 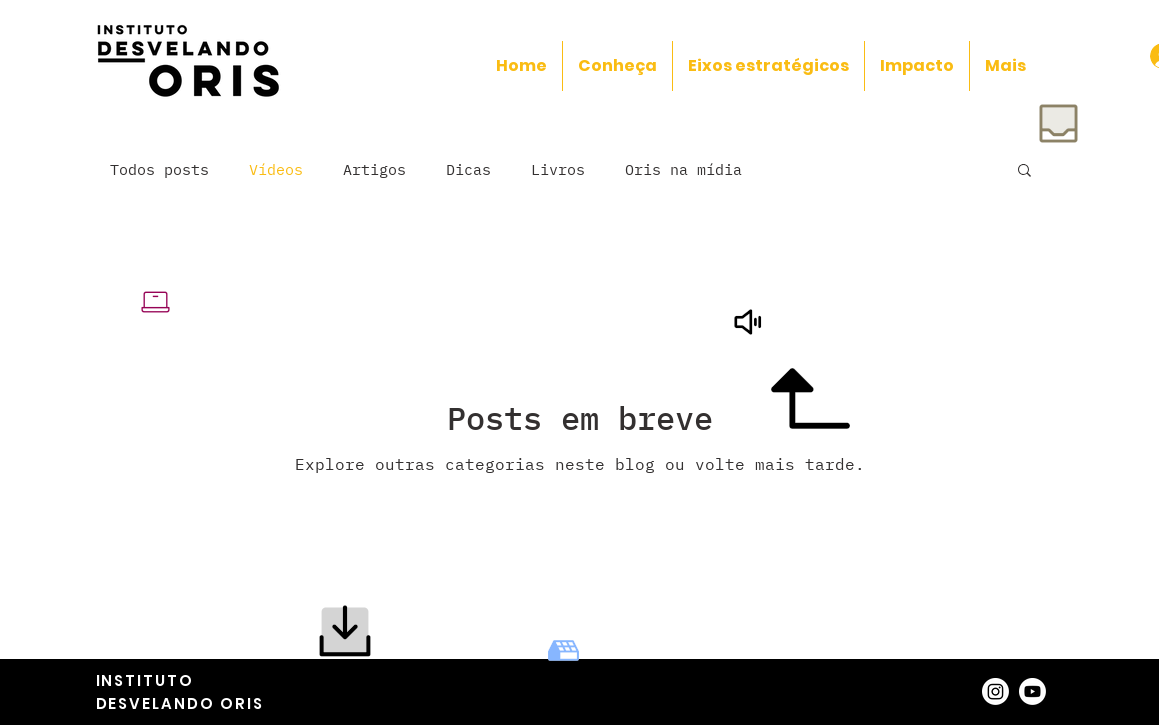 I want to click on view inbox or incoming items, so click(x=1058, y=123).